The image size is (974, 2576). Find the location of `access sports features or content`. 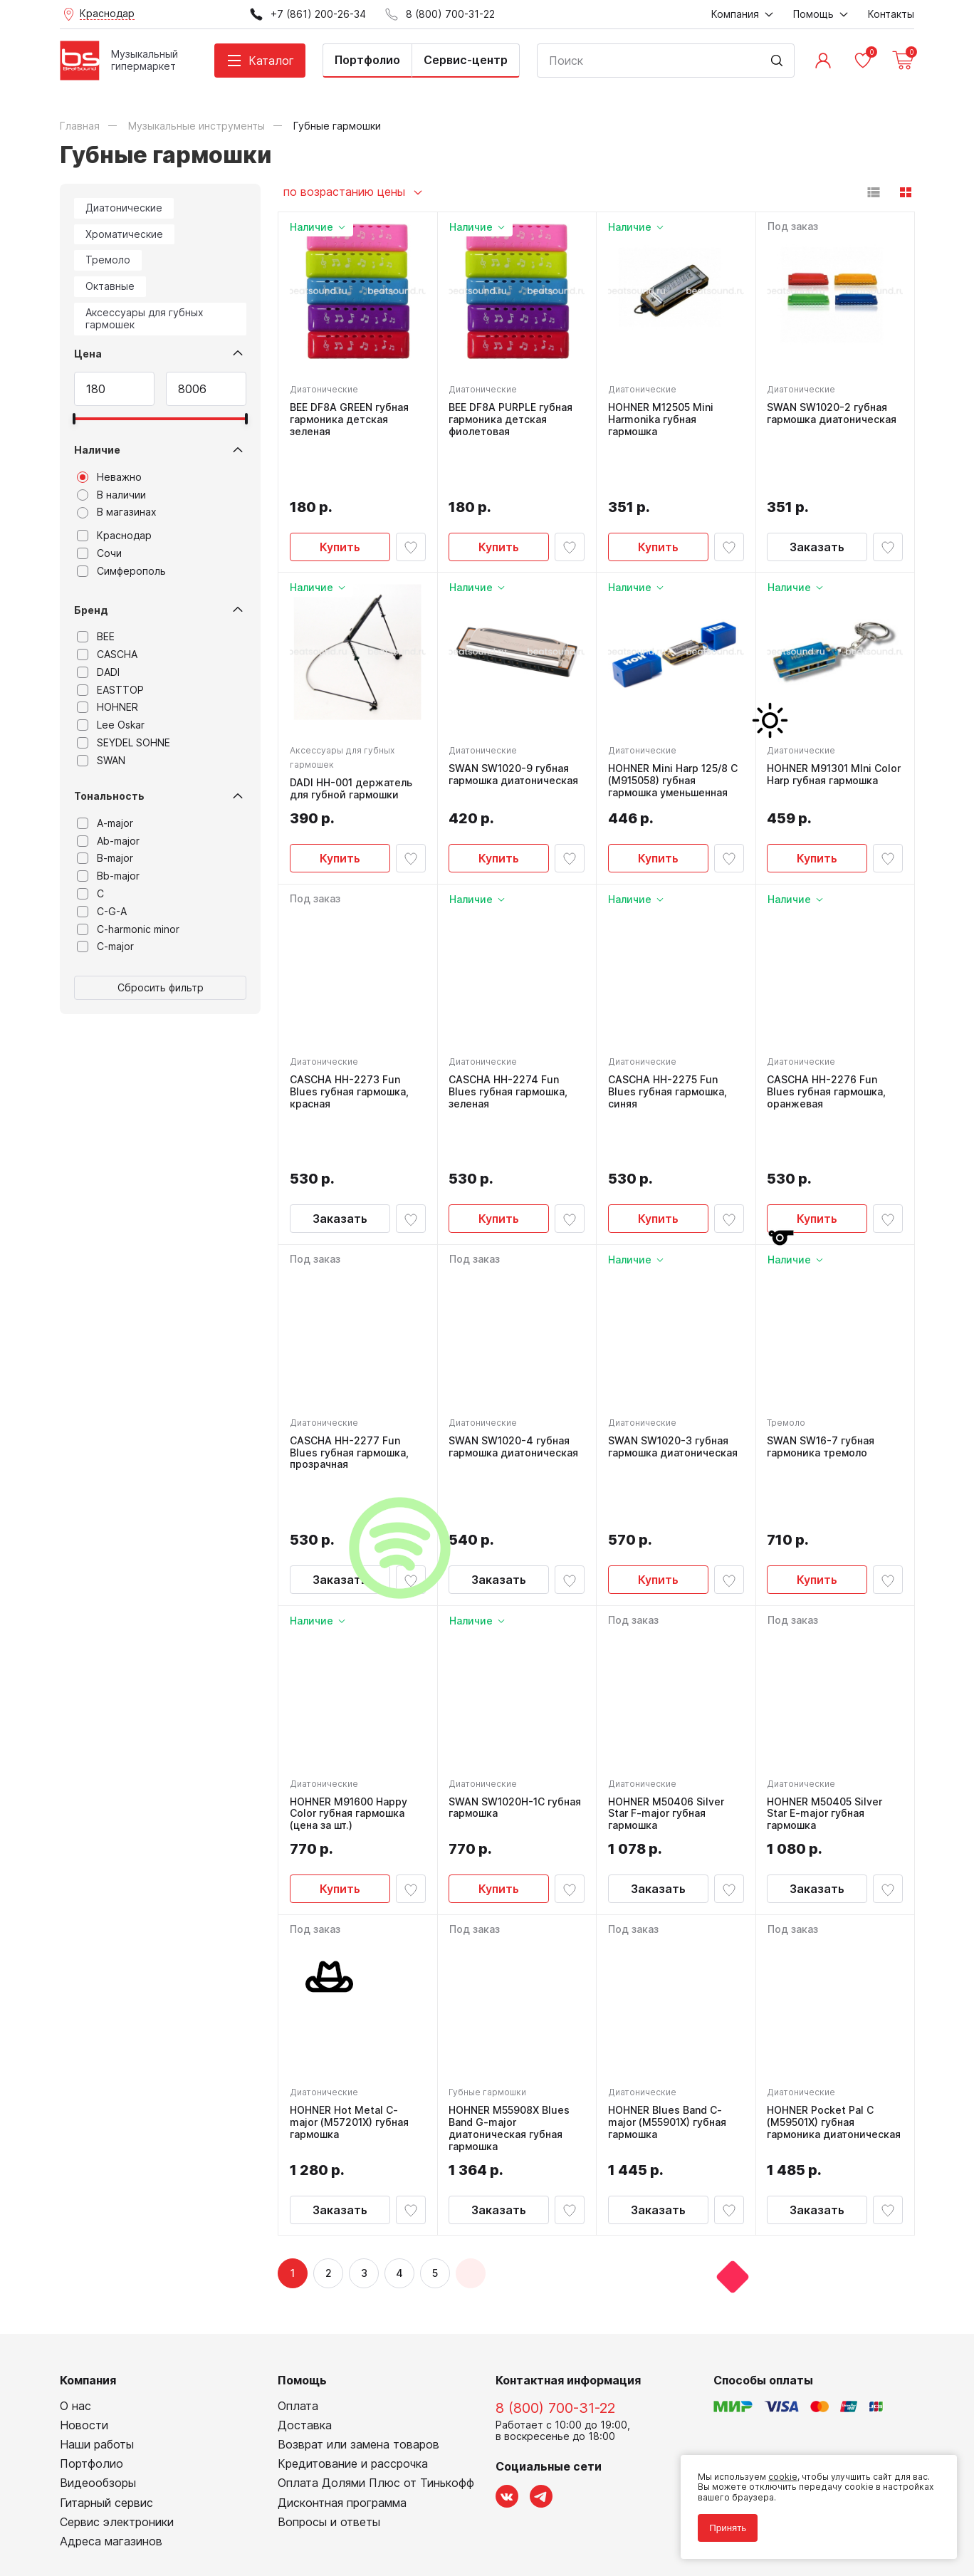

access sports features or content is located at coordinates (781, 1238).